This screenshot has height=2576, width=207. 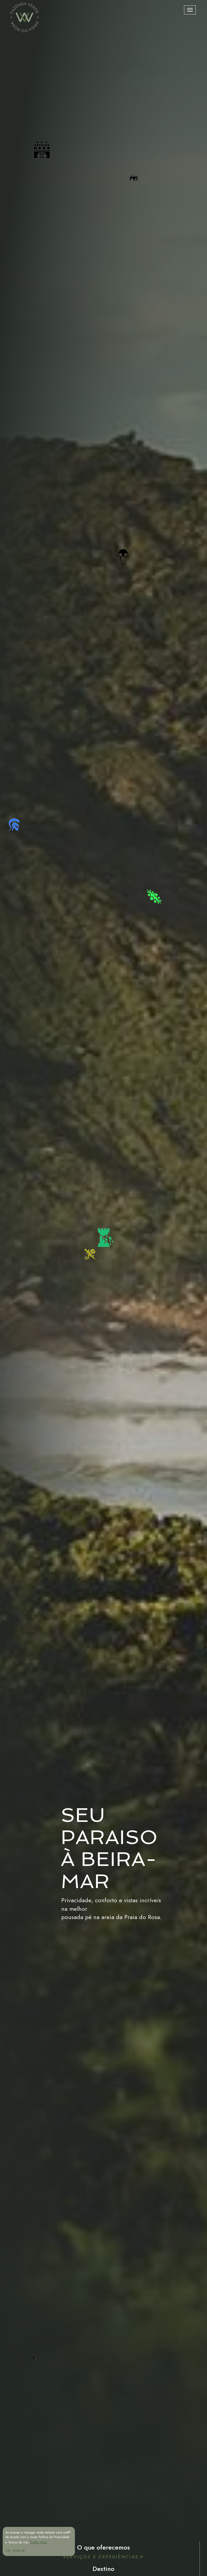 I want to click on select rogue or assassin character class, so click(x=90, y=1254).